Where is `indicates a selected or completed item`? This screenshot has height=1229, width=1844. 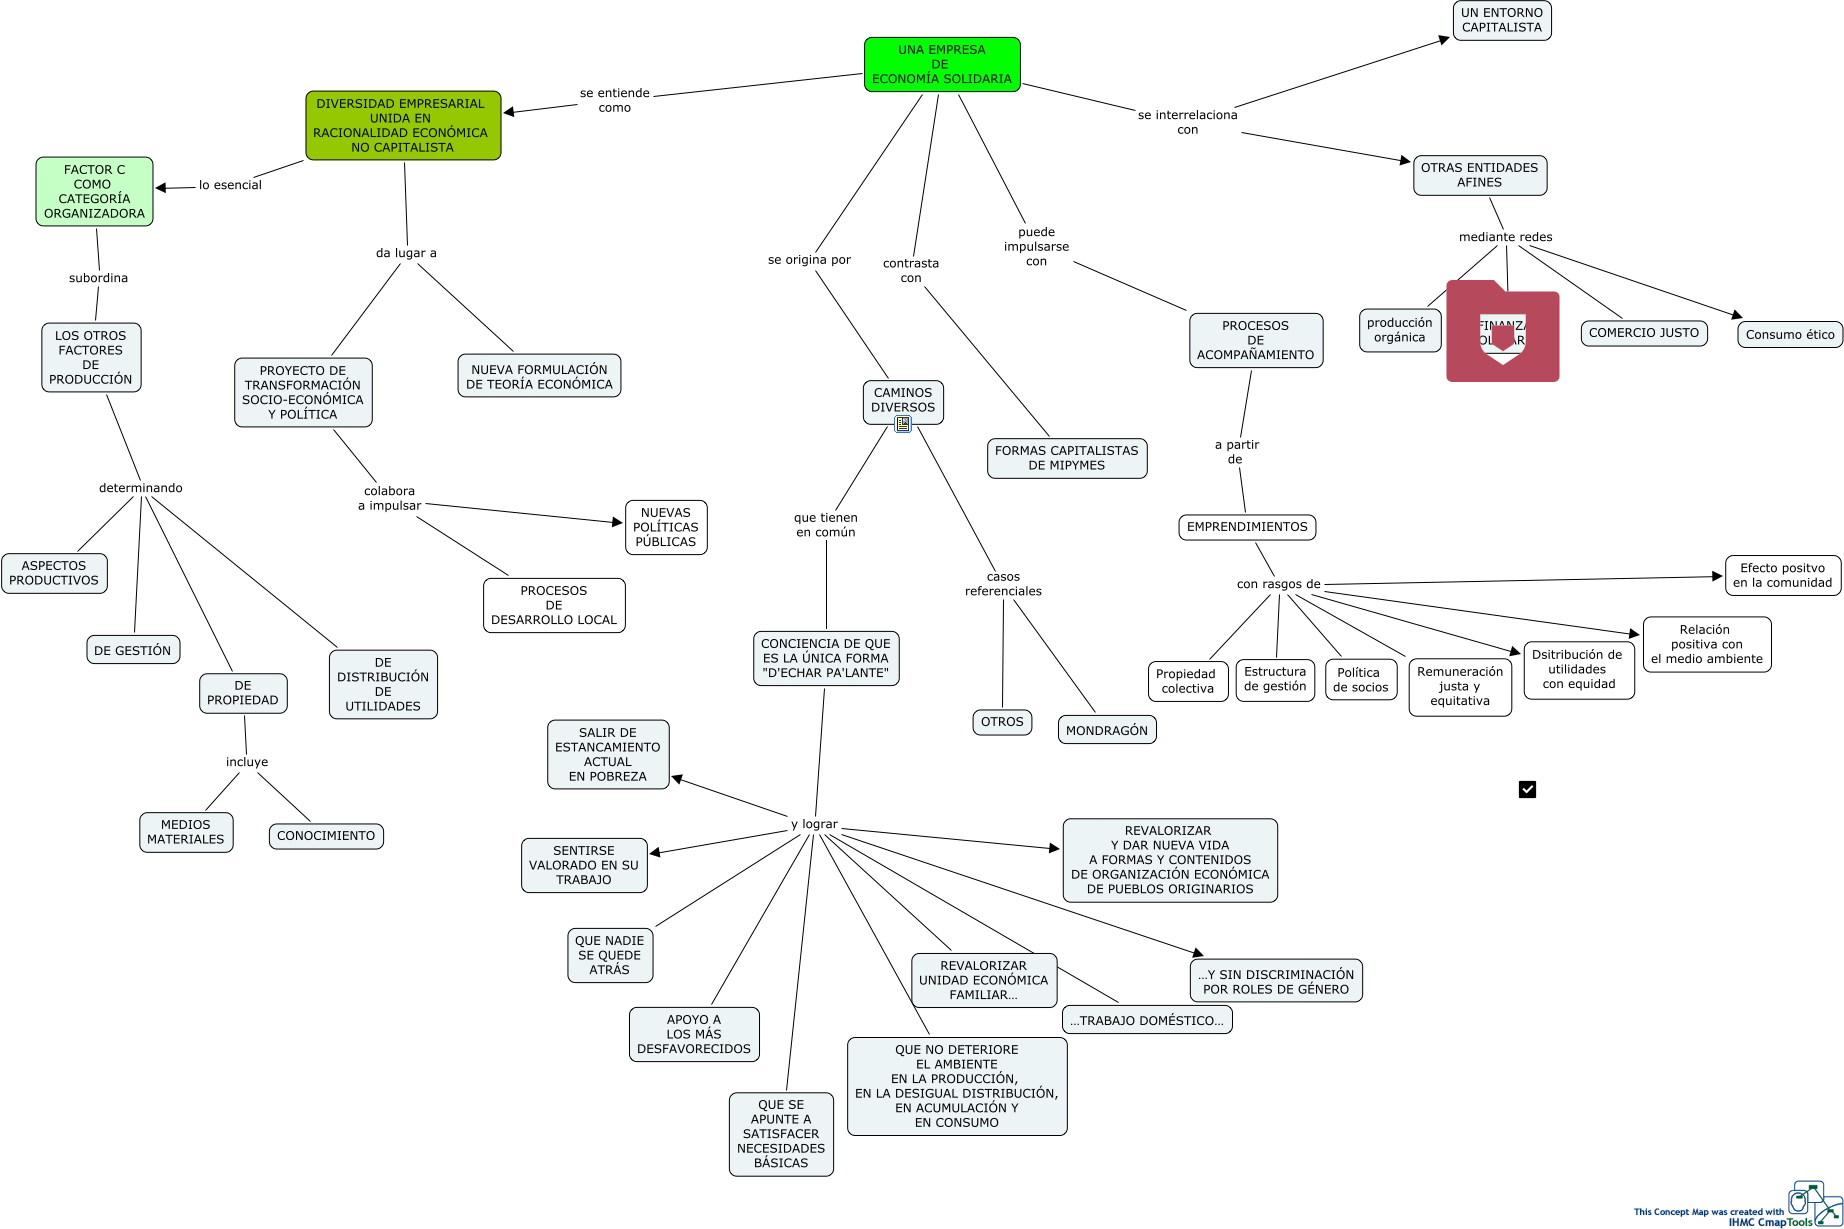 indicates a selected or completed item is located at coordinates (1527, 789).